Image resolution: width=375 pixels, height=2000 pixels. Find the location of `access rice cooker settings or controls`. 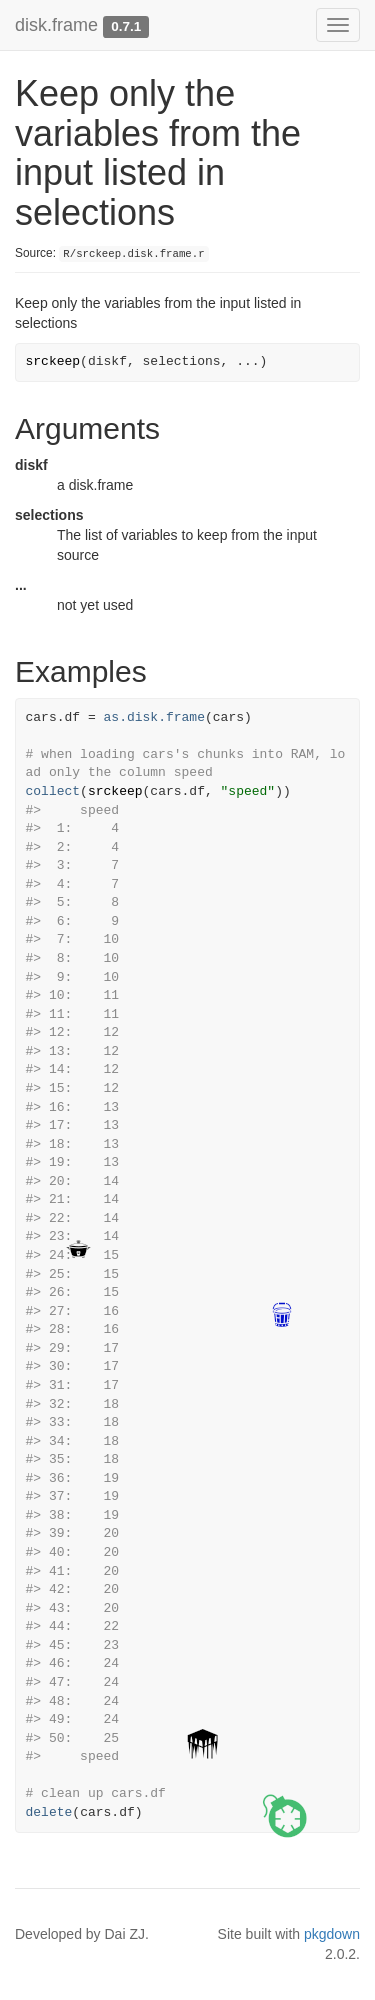

access rice cooker settings or controls is located at coordinates (78, 1247).